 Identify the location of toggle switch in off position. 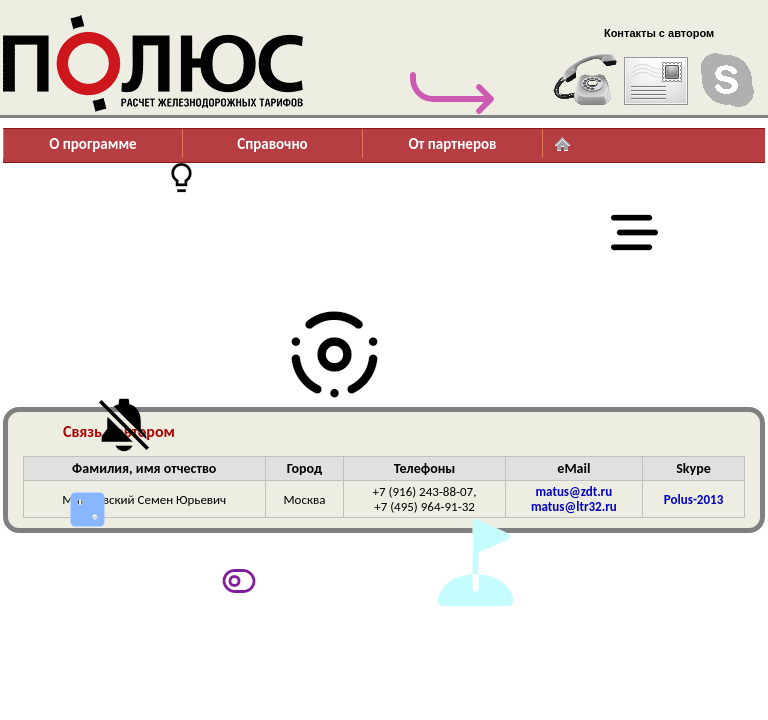
(239, 581).